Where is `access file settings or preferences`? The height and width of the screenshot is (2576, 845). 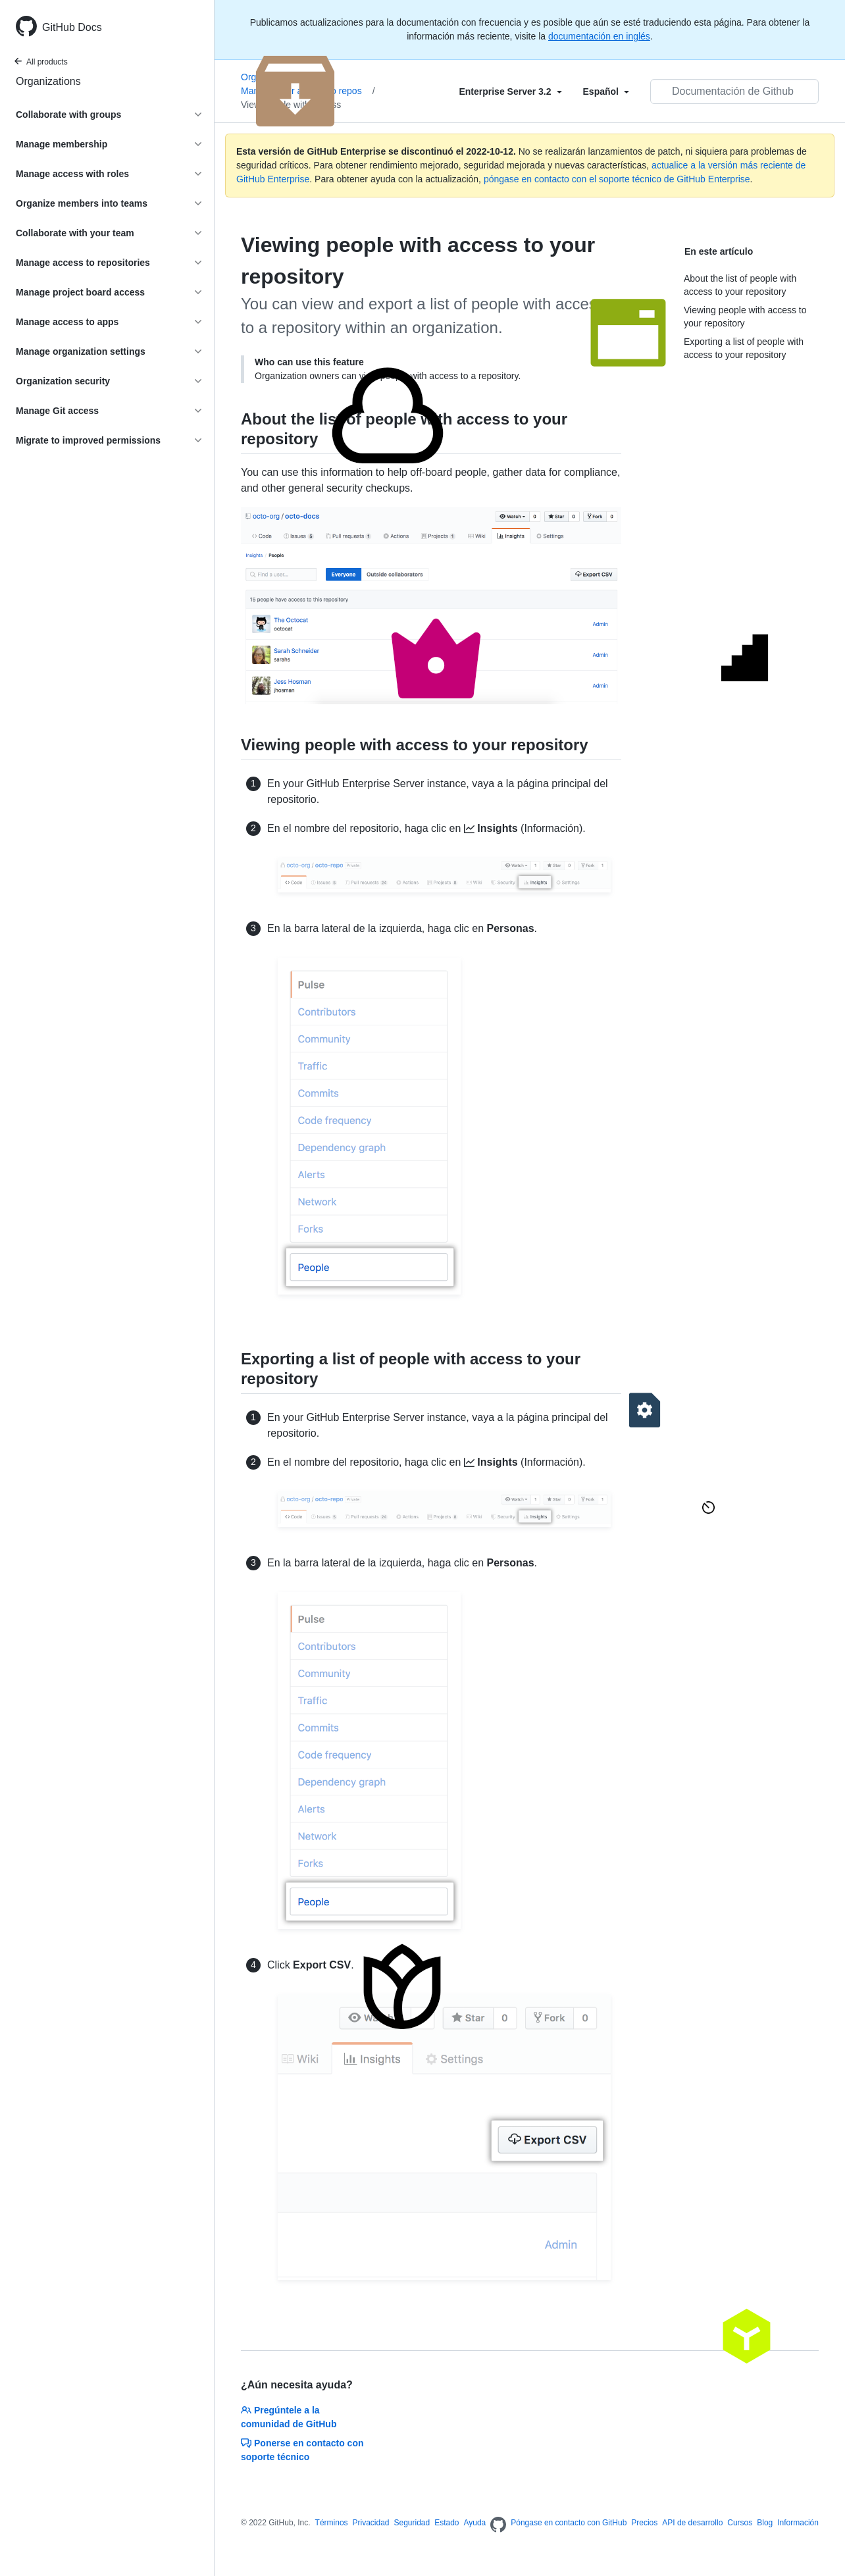
access file settings or preferences is located at coordinates (644, 1410).